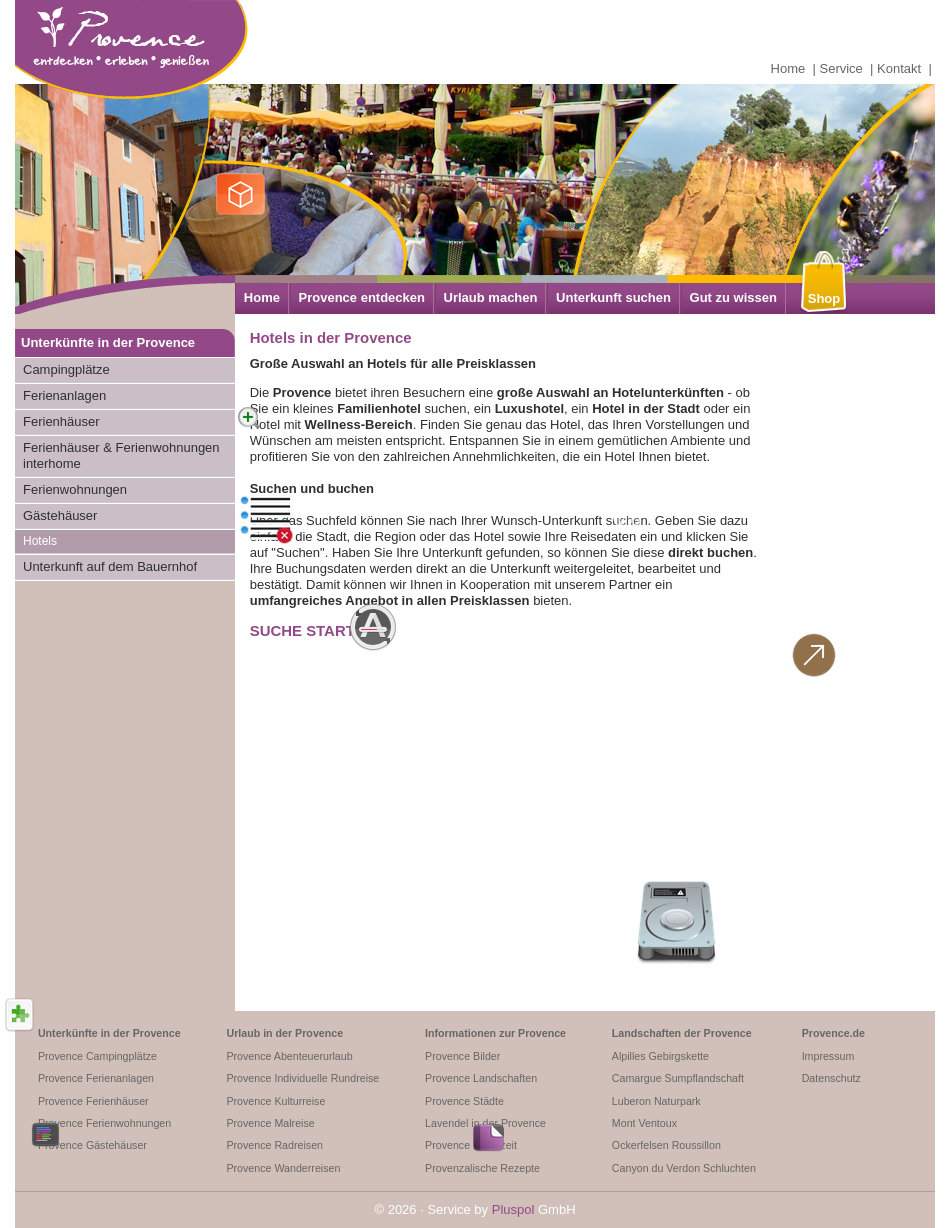  What do you see at coordinates (373, 627) in the screenshot?
I see `open software updater application` at bounding box center [373, 627].